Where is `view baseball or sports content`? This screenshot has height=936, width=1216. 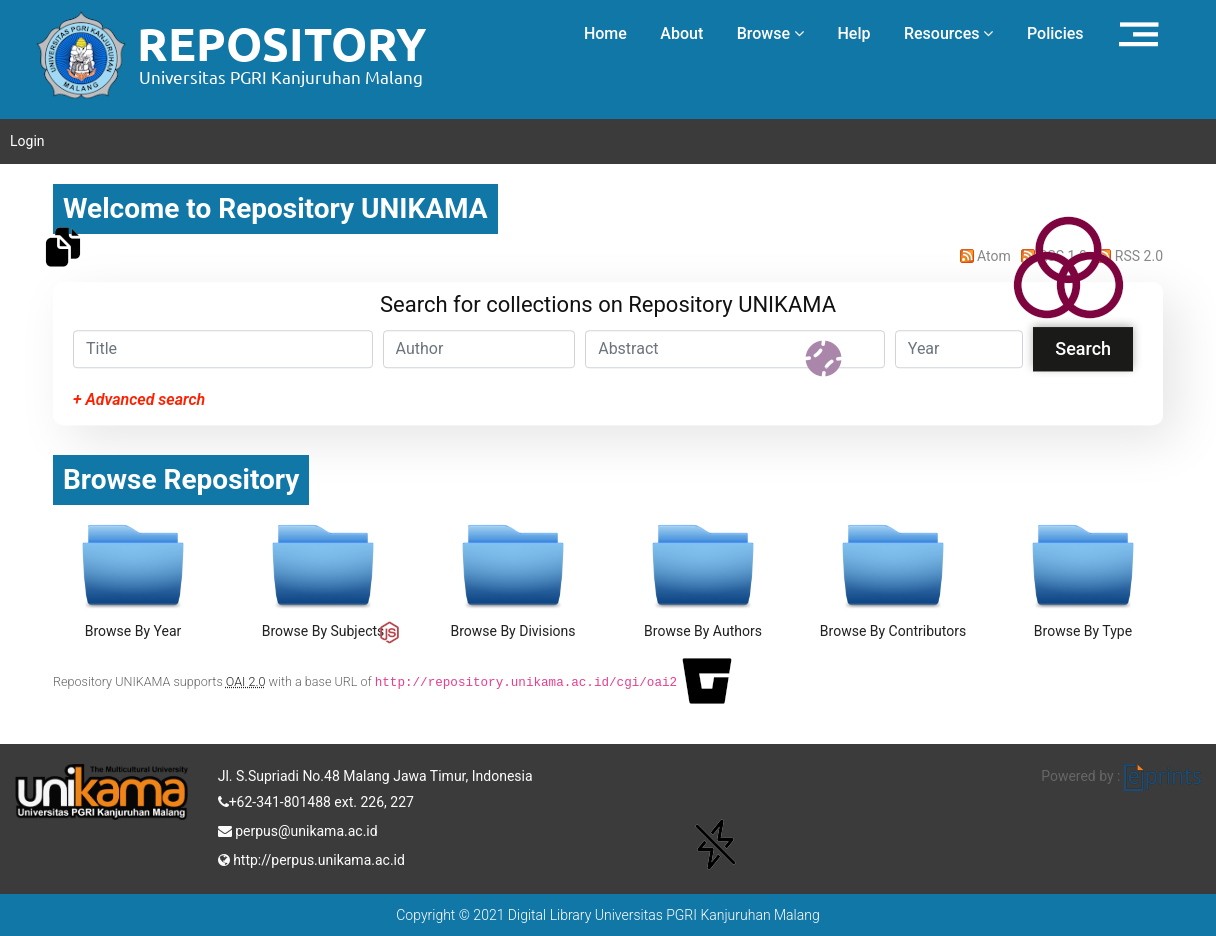
view baseball or sports content is located at coordinates (823, 358).